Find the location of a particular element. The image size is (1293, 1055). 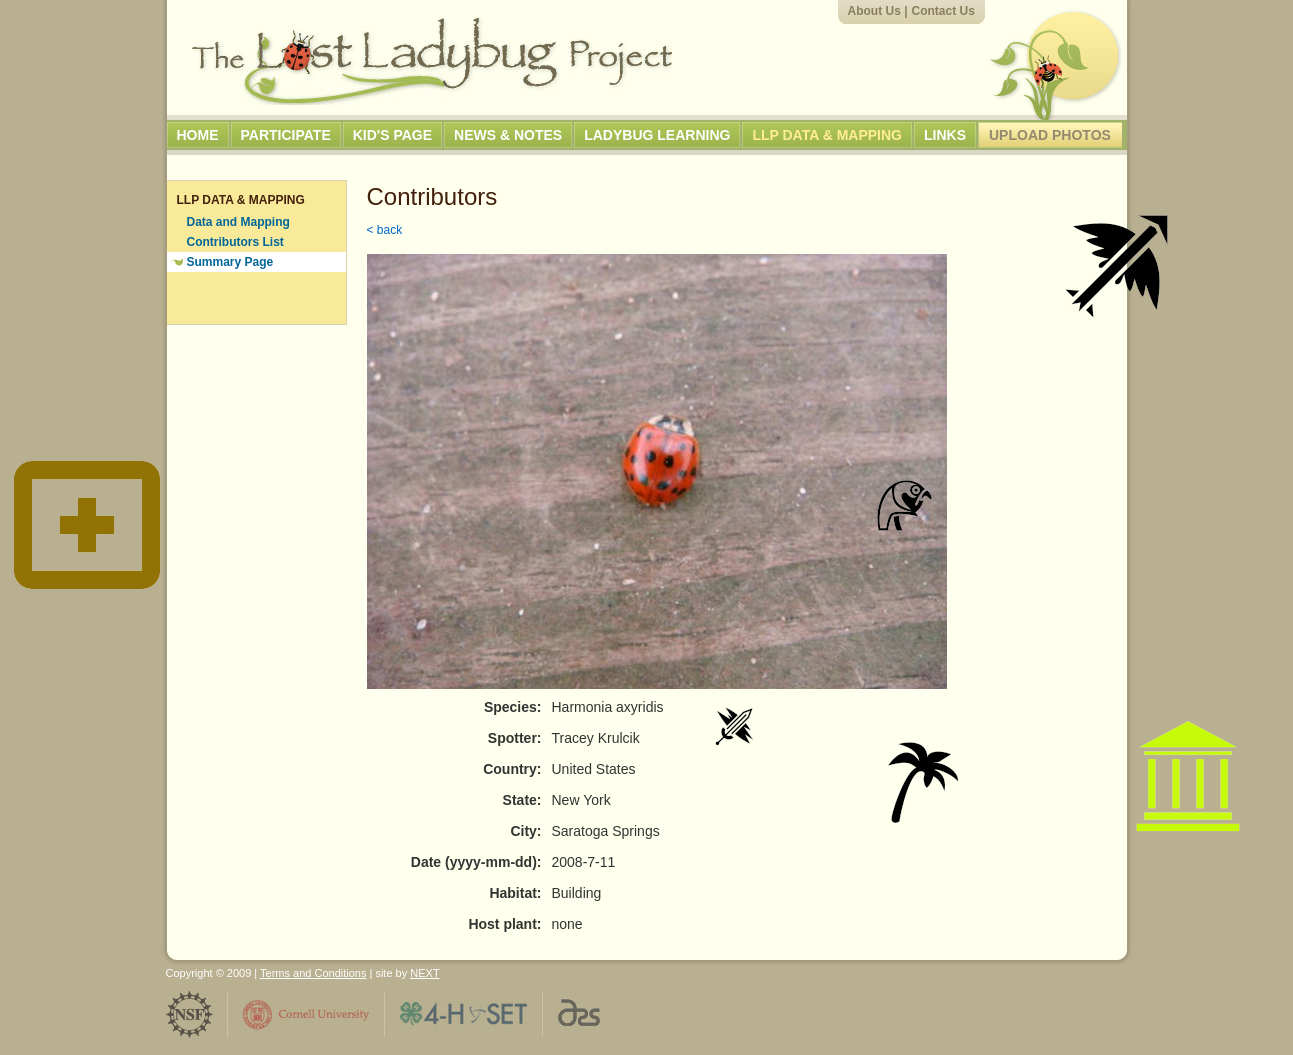

indicates damage taken or combat injury is located at coordinates (734, 727).